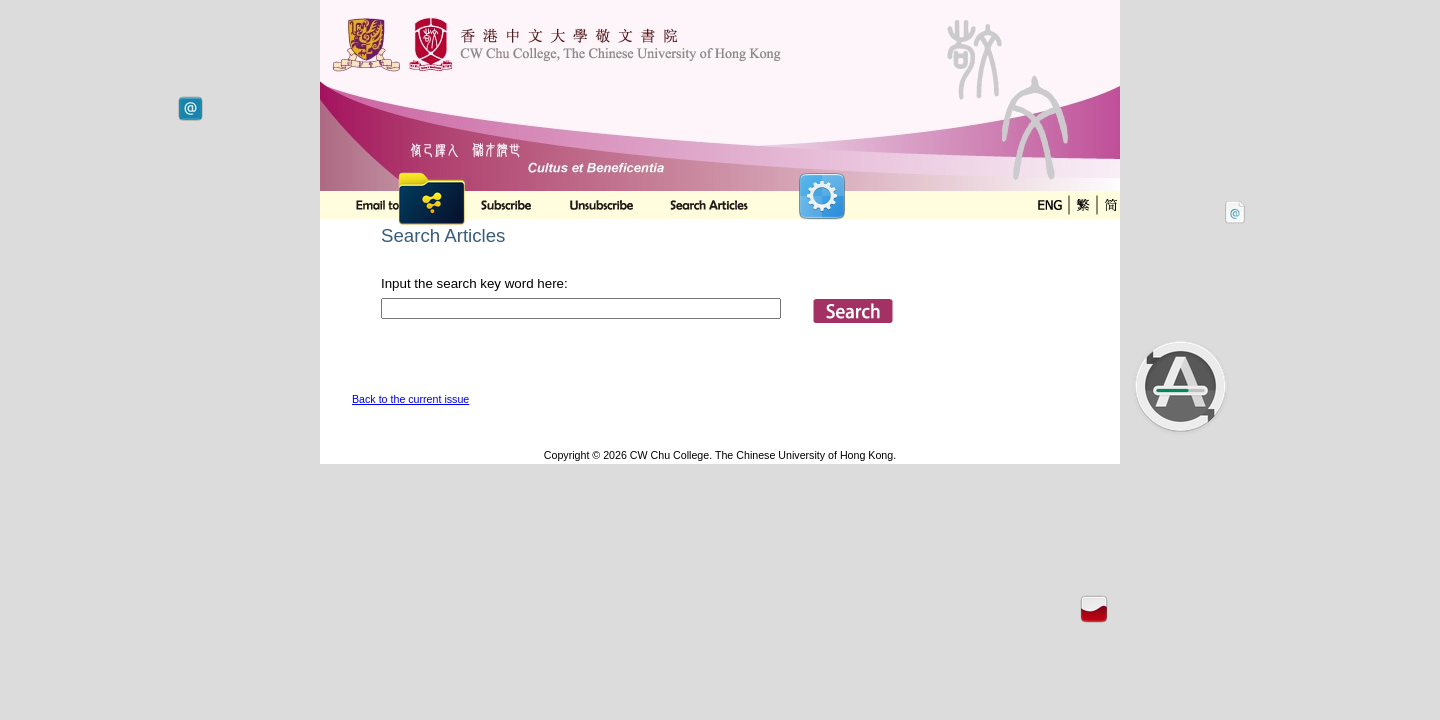 The width and height of the screenshot is (1440, 720). What do you see at coordinates (1180, 386) in the screenshot?
I see `open the software update manager` at bounding box center [1180, 386].